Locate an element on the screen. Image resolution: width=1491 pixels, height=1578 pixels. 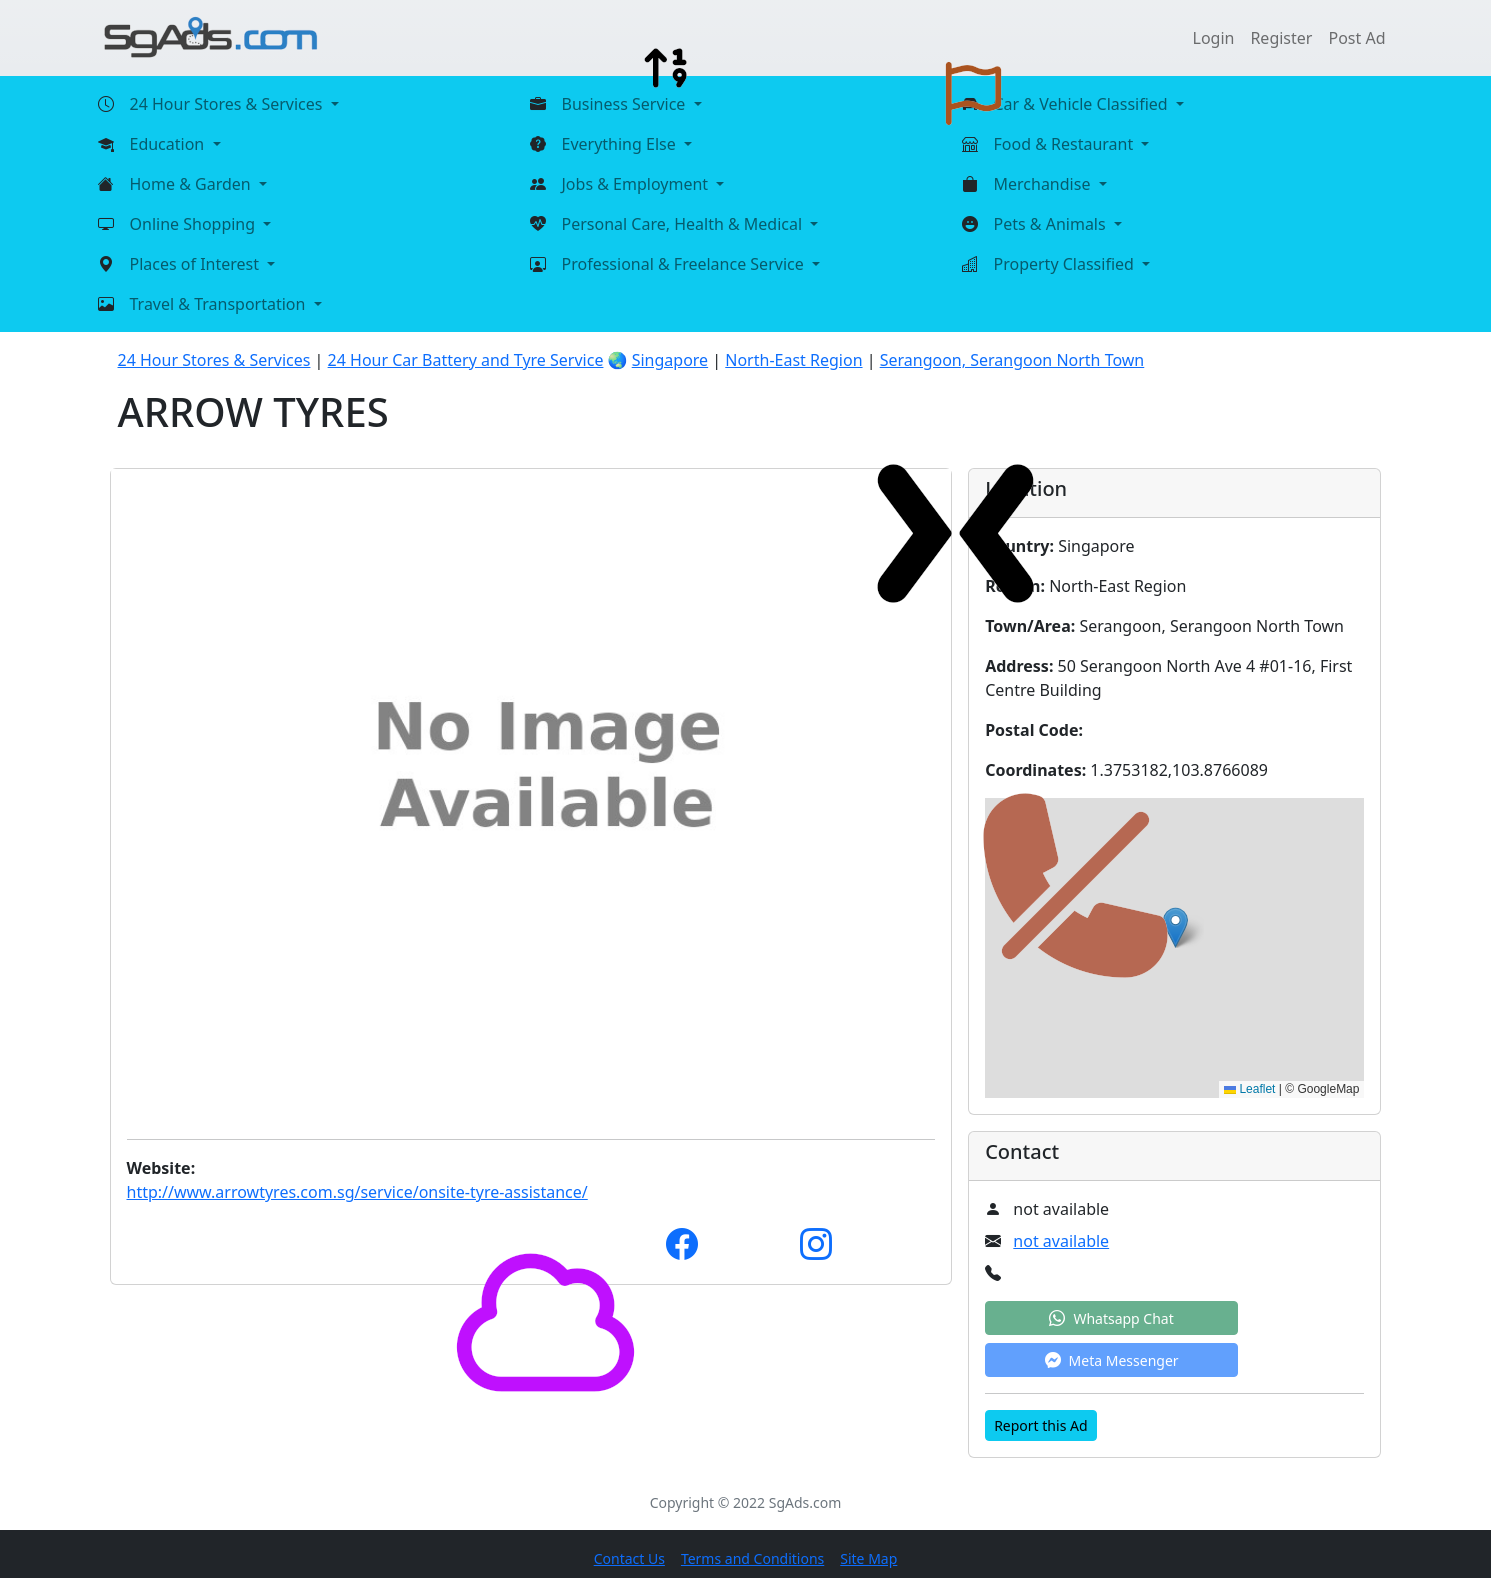
access cloud storage is located at coordinates (545, 1322).